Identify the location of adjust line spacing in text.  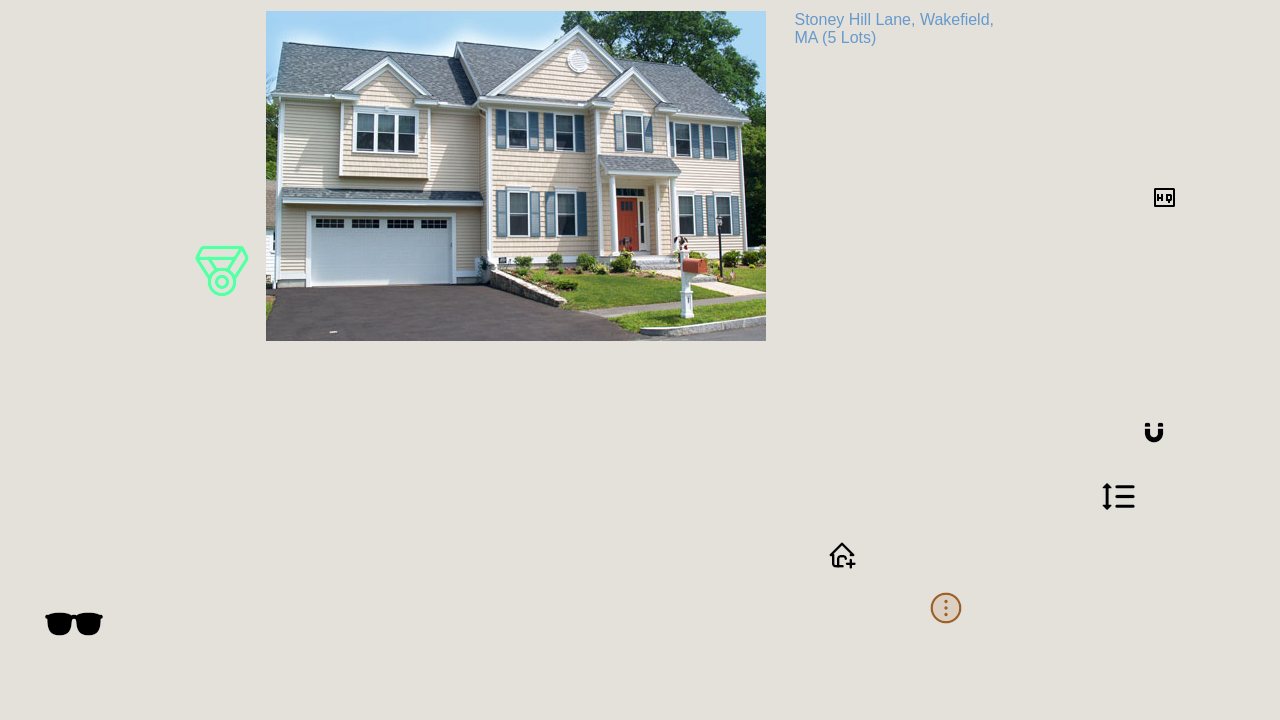
(1118, 496).